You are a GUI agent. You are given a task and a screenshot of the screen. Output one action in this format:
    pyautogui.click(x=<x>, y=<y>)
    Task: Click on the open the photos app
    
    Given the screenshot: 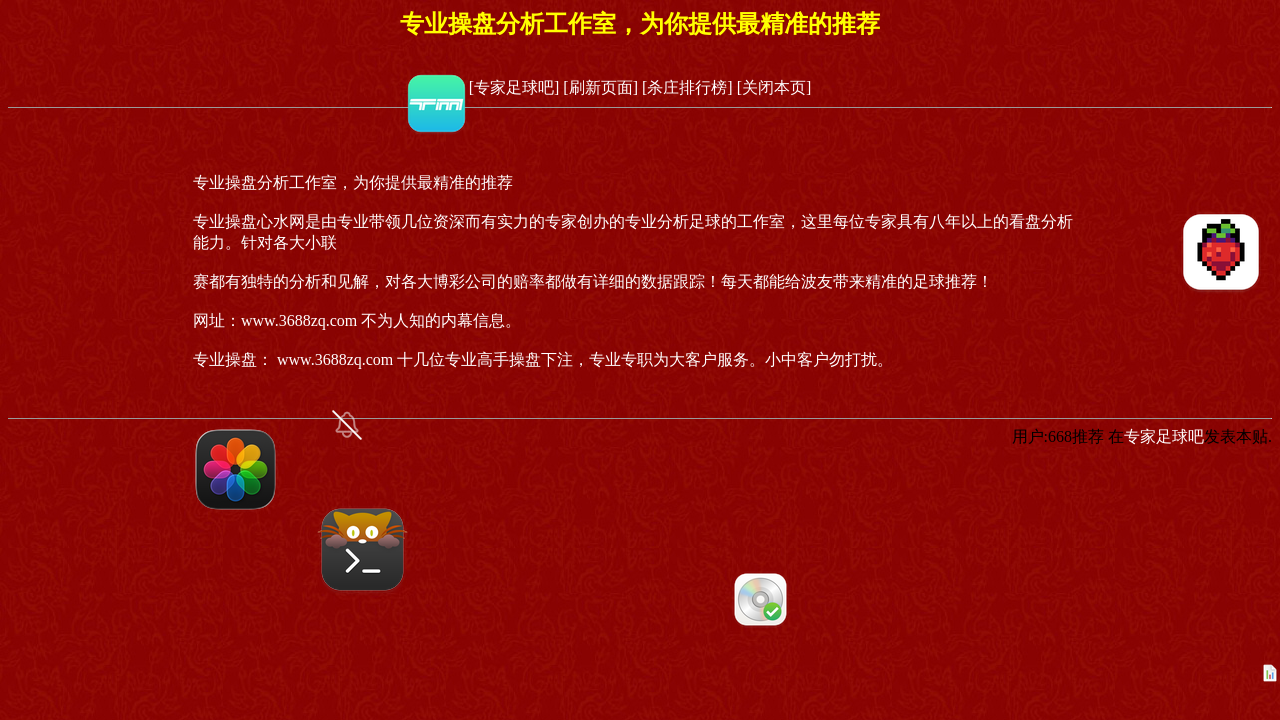 What is the action you would take?
    pyautogui.click(x=235, y=469)
    